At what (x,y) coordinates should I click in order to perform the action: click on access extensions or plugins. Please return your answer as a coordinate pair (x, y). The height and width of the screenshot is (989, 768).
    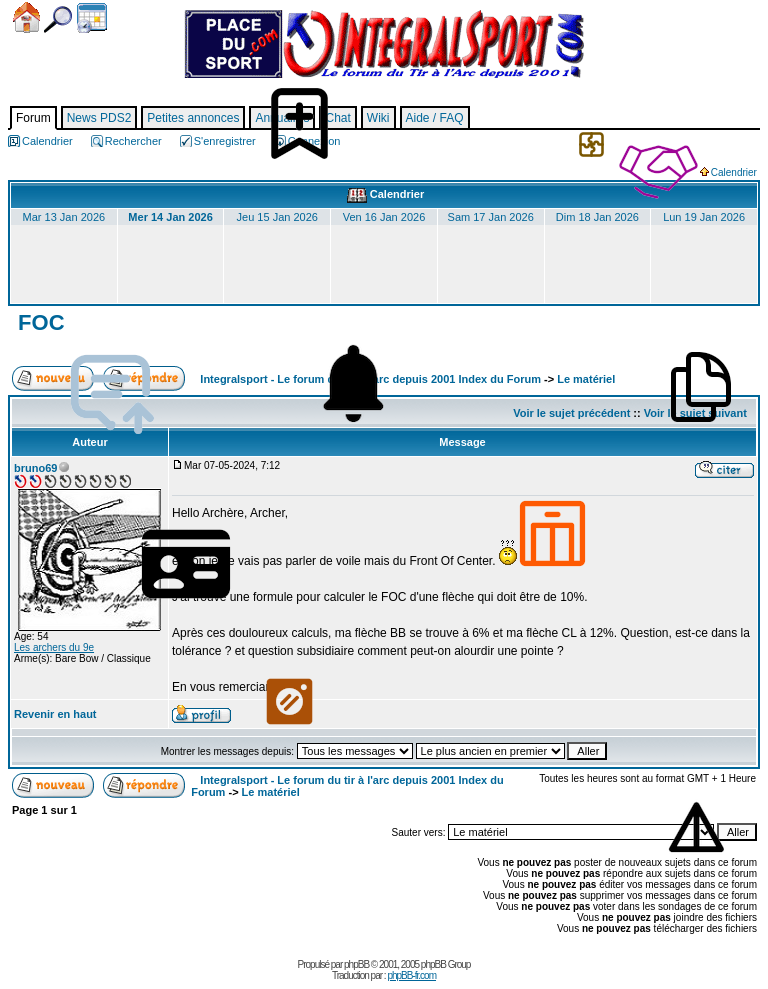
    Looking at the image, I should click on (591, 144).